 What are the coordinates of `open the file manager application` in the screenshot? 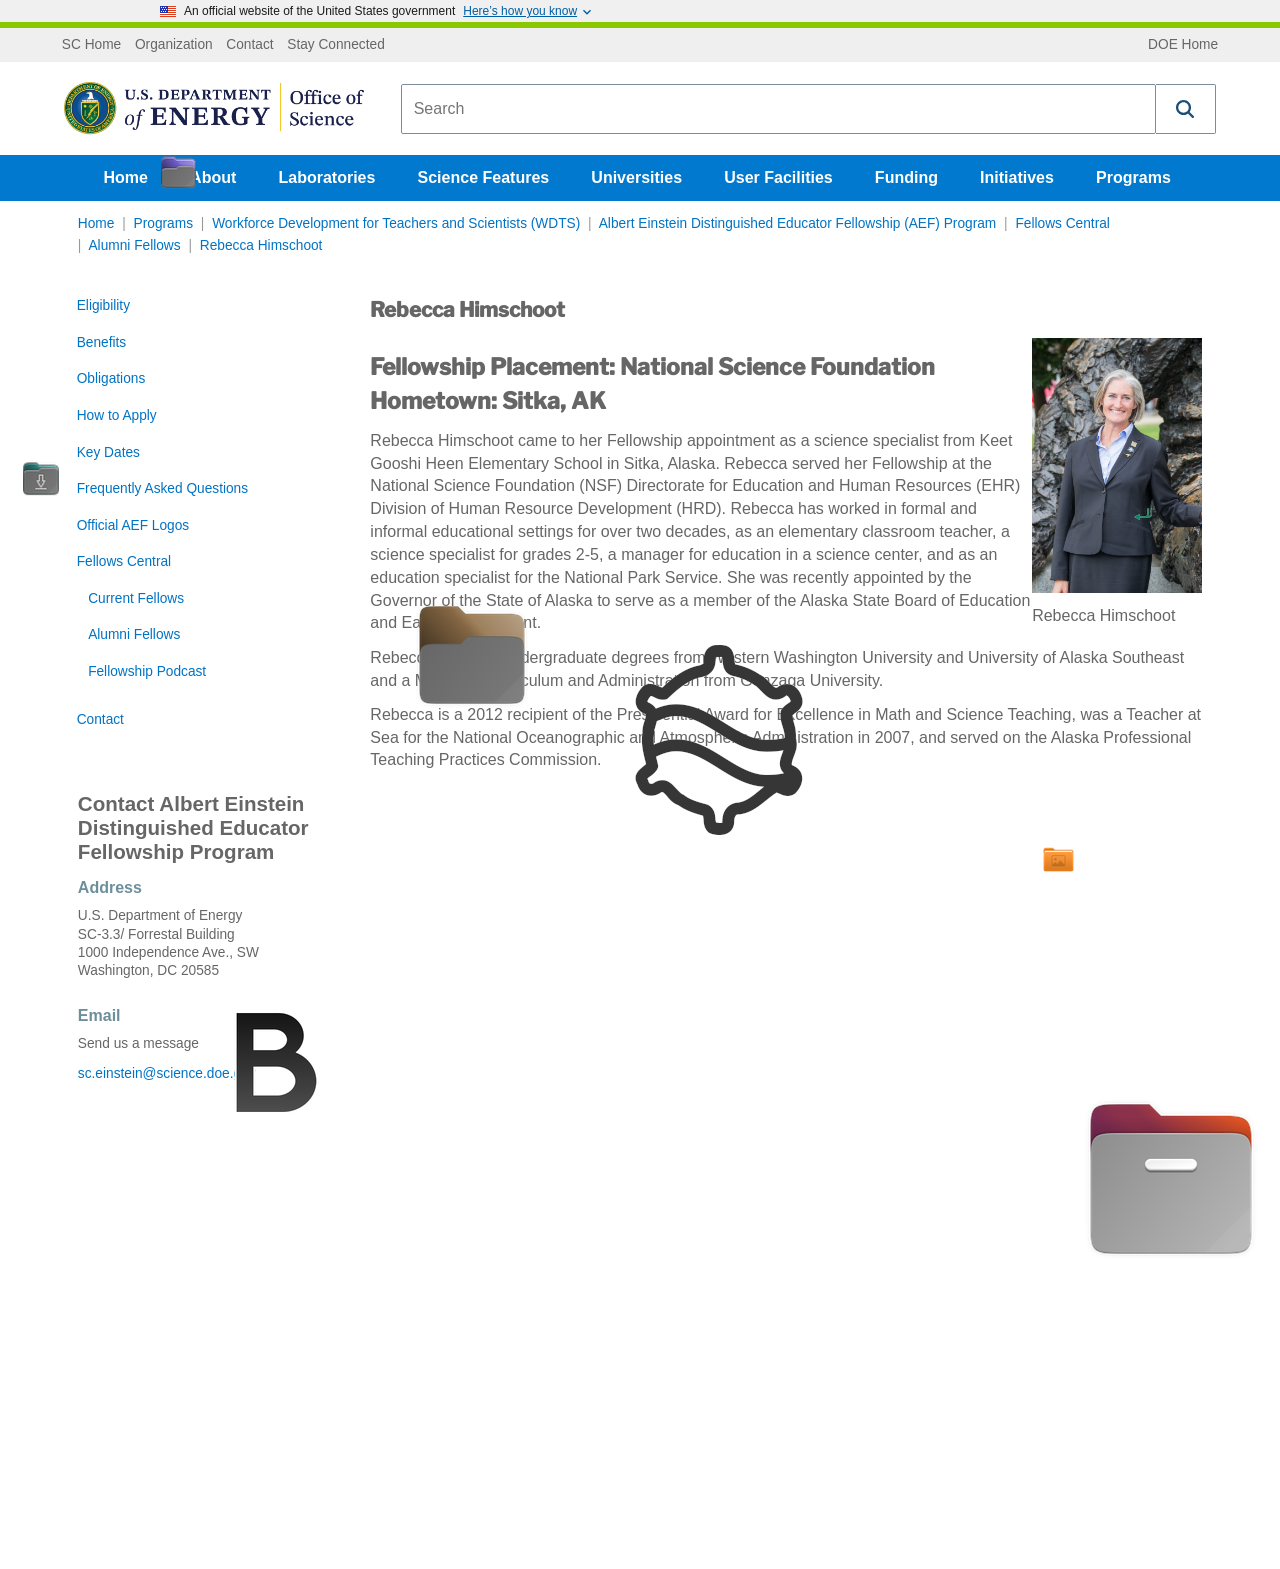 It's located at (1171, 1179).